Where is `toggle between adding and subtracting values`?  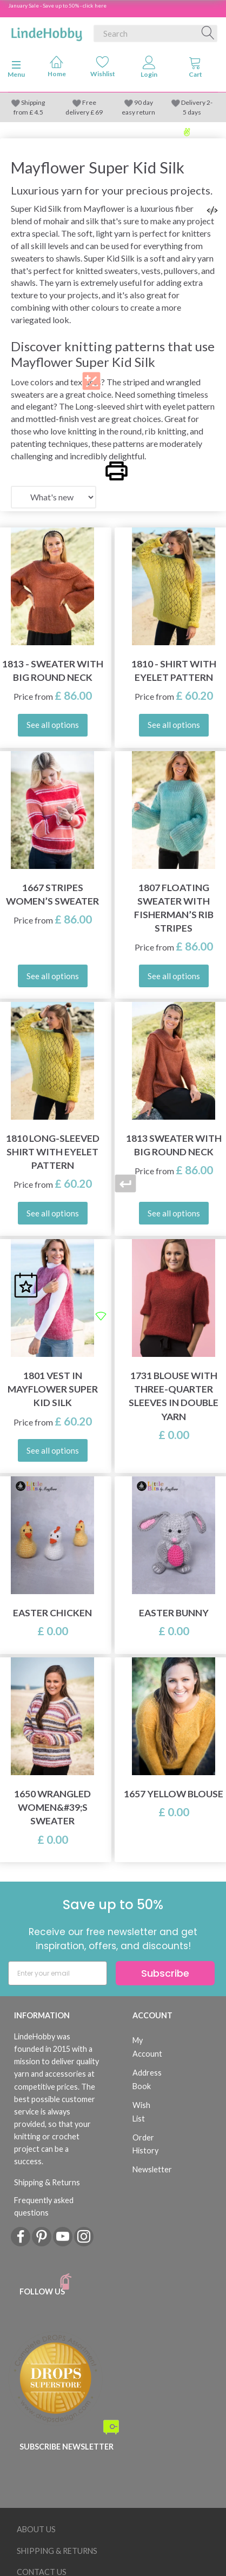
toggle between adding and subtracting values is located at coordinates (91, 381).